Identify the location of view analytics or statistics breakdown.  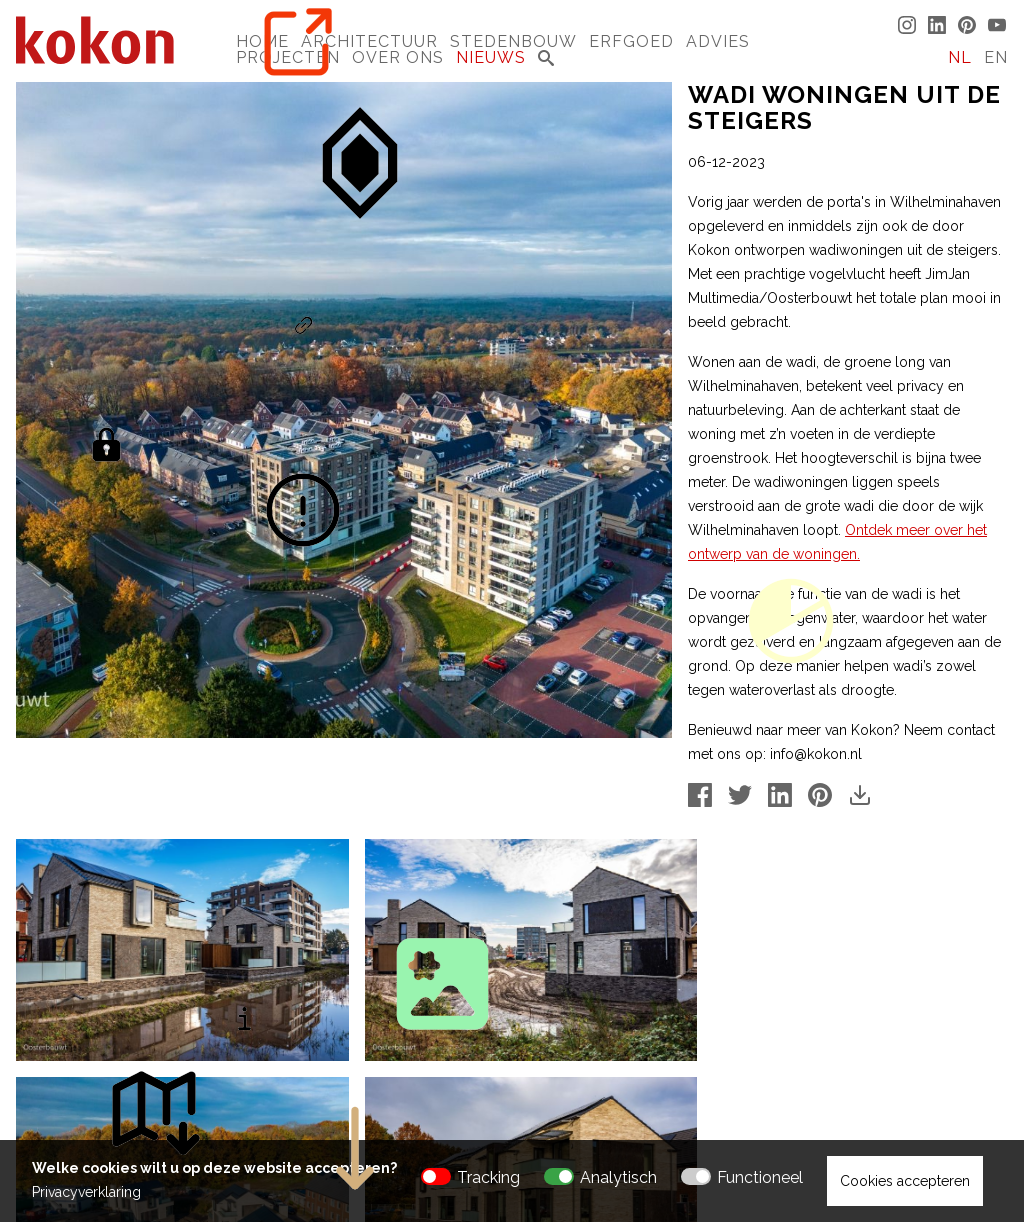
(791, 621).